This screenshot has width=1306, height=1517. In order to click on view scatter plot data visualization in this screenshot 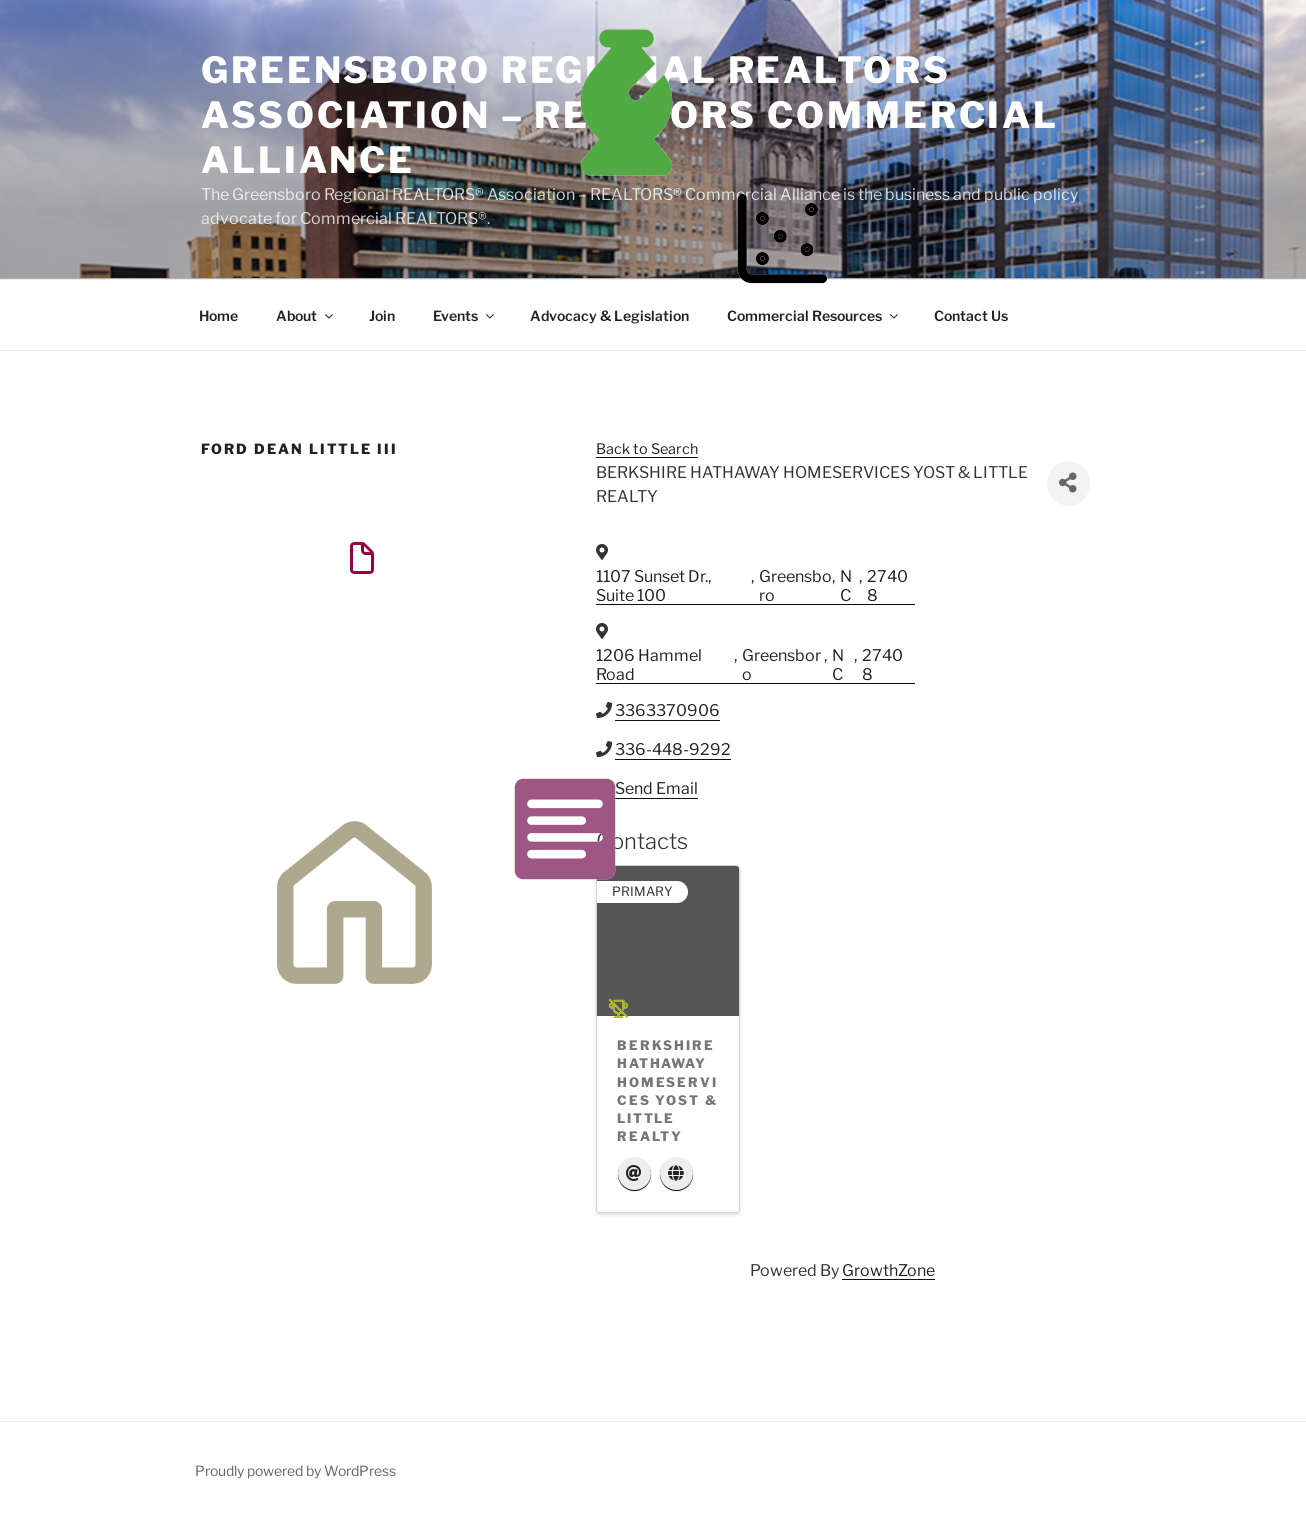, I will do `click(782, 238)`.